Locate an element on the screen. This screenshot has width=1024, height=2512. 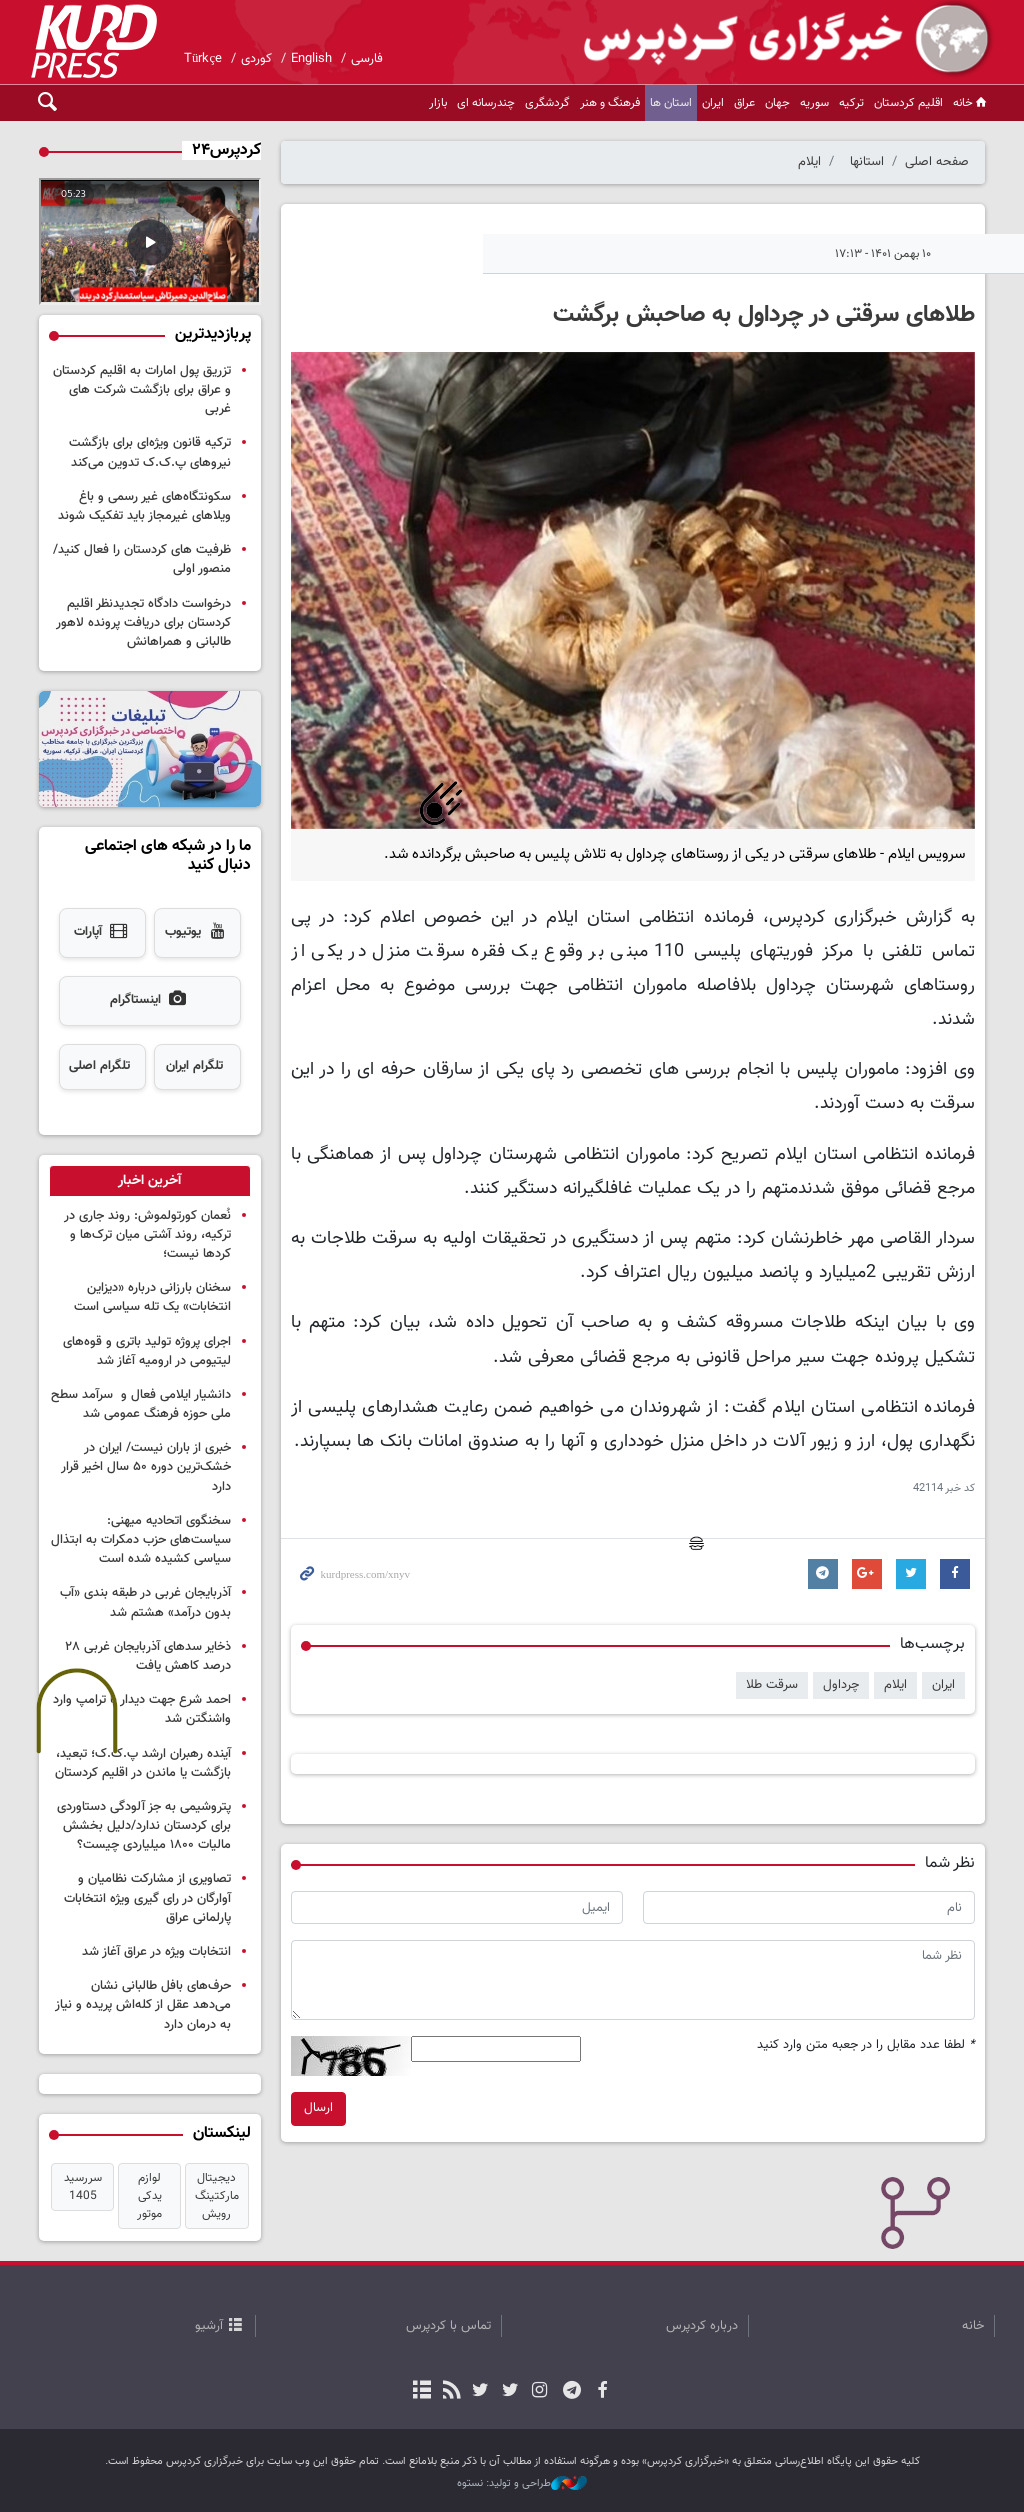
indicates a trending or viral item is located at coordinates (441, 804).